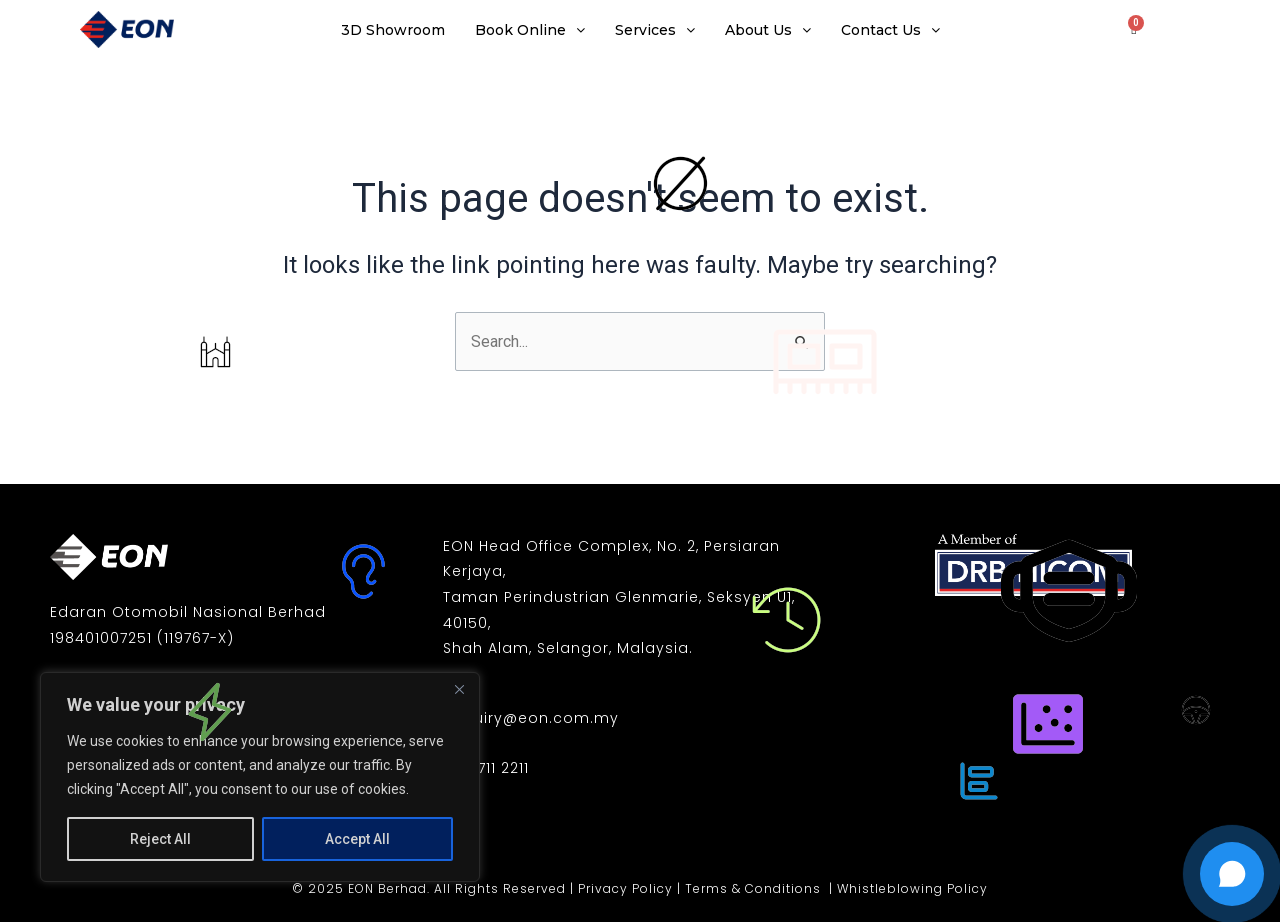  I want to click on view scatter plot data visualization, so click(1048, 724).